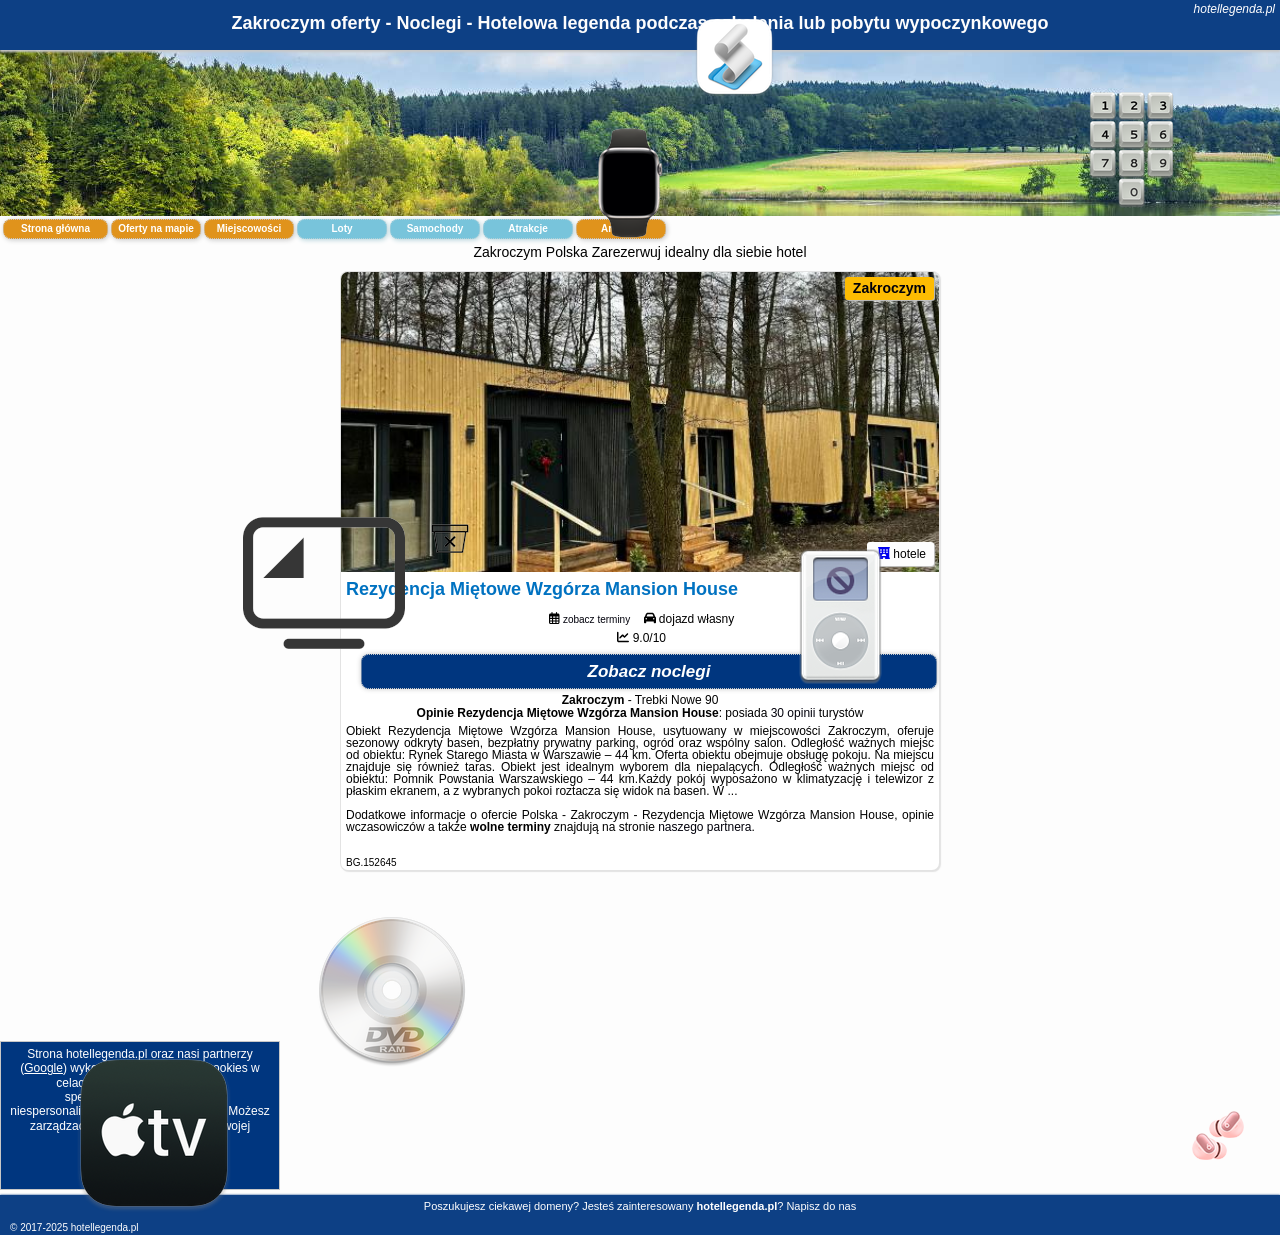 The image size is (1280, 1235). Describe the element at coordinates (840, 616) in the screenshot. I see `iPod classic device not connected or unavailable` at that location.